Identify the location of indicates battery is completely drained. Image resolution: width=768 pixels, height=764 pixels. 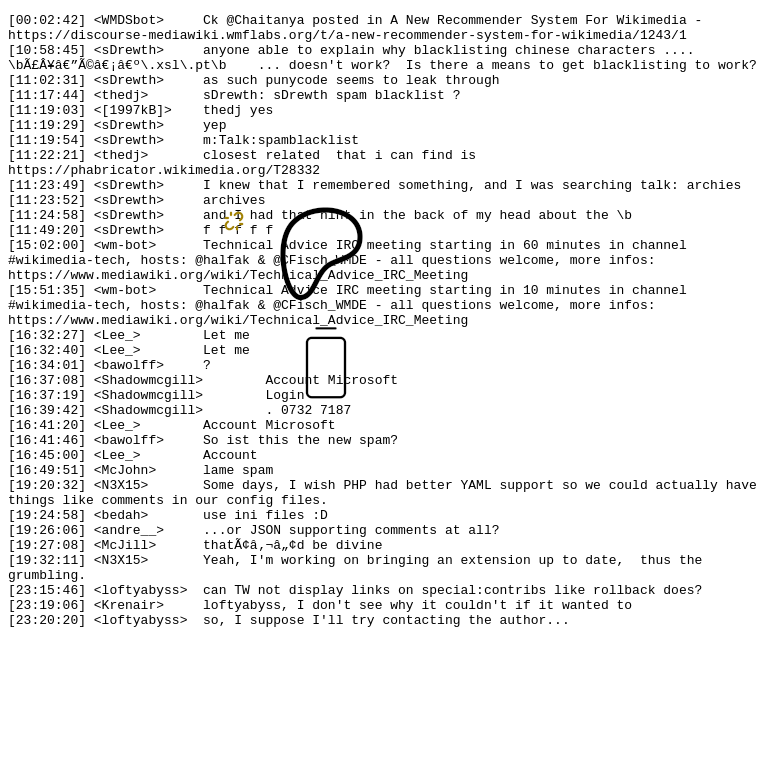
(326, 364).